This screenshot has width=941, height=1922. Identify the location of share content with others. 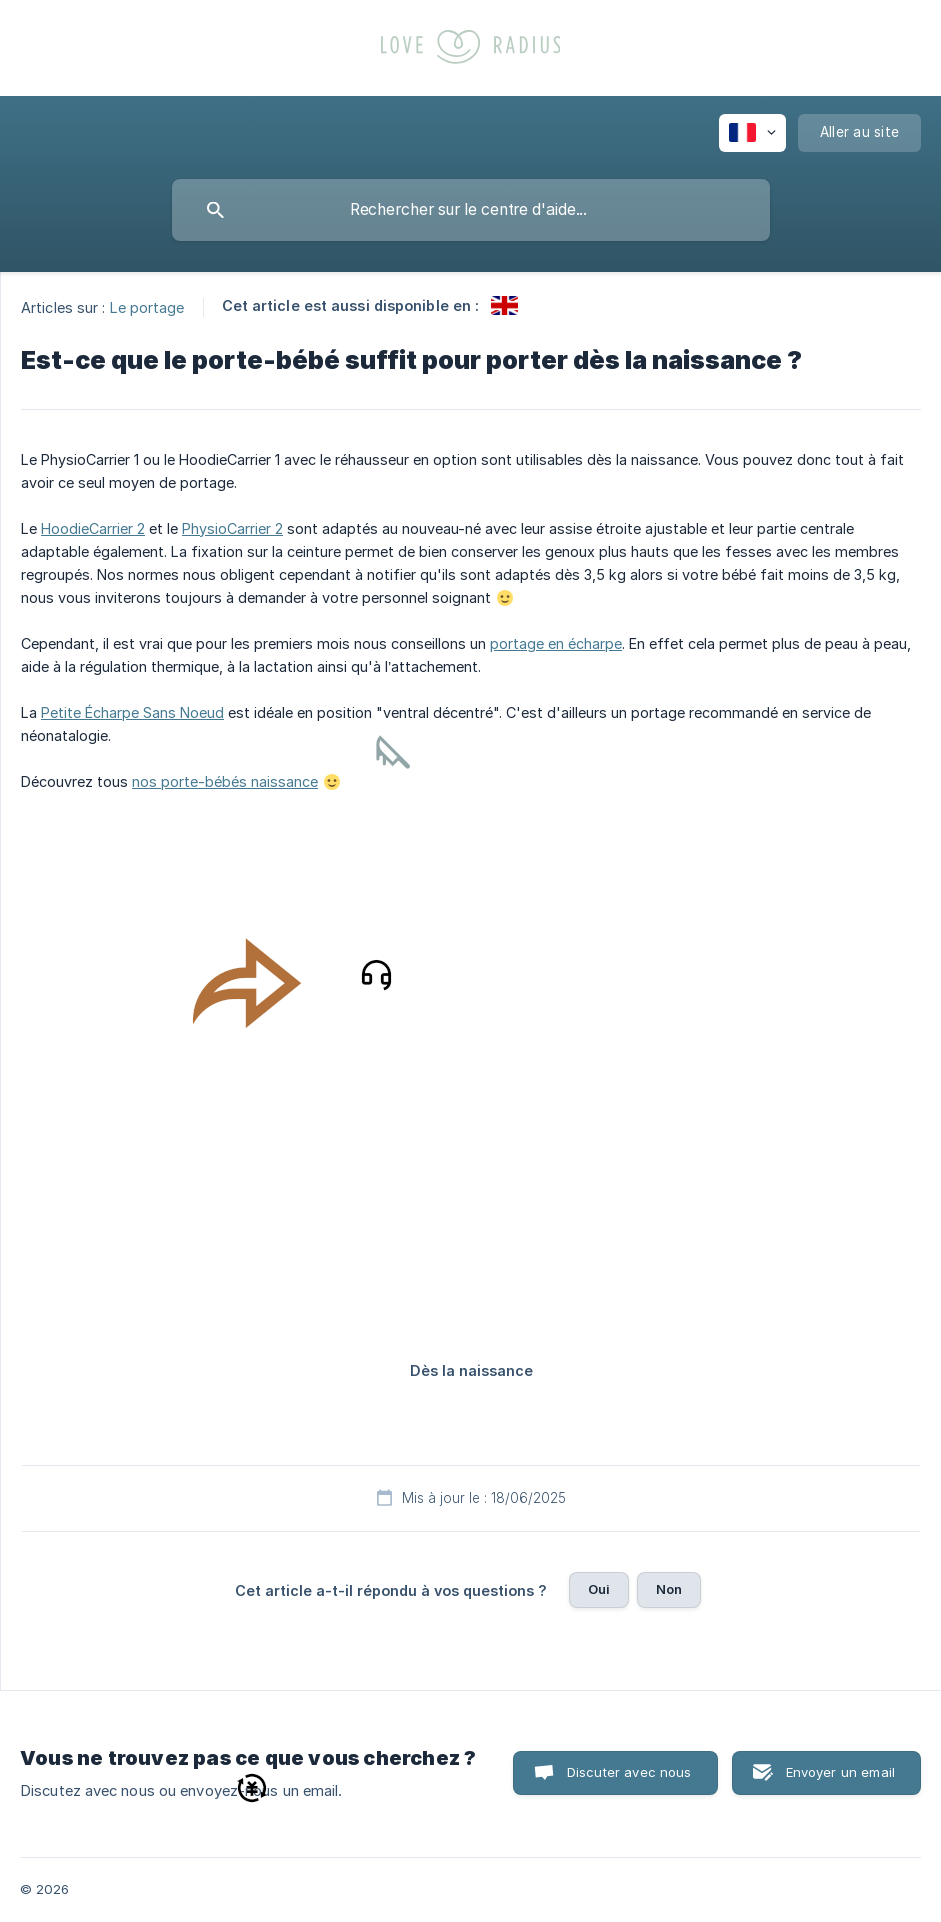
(240, 988).